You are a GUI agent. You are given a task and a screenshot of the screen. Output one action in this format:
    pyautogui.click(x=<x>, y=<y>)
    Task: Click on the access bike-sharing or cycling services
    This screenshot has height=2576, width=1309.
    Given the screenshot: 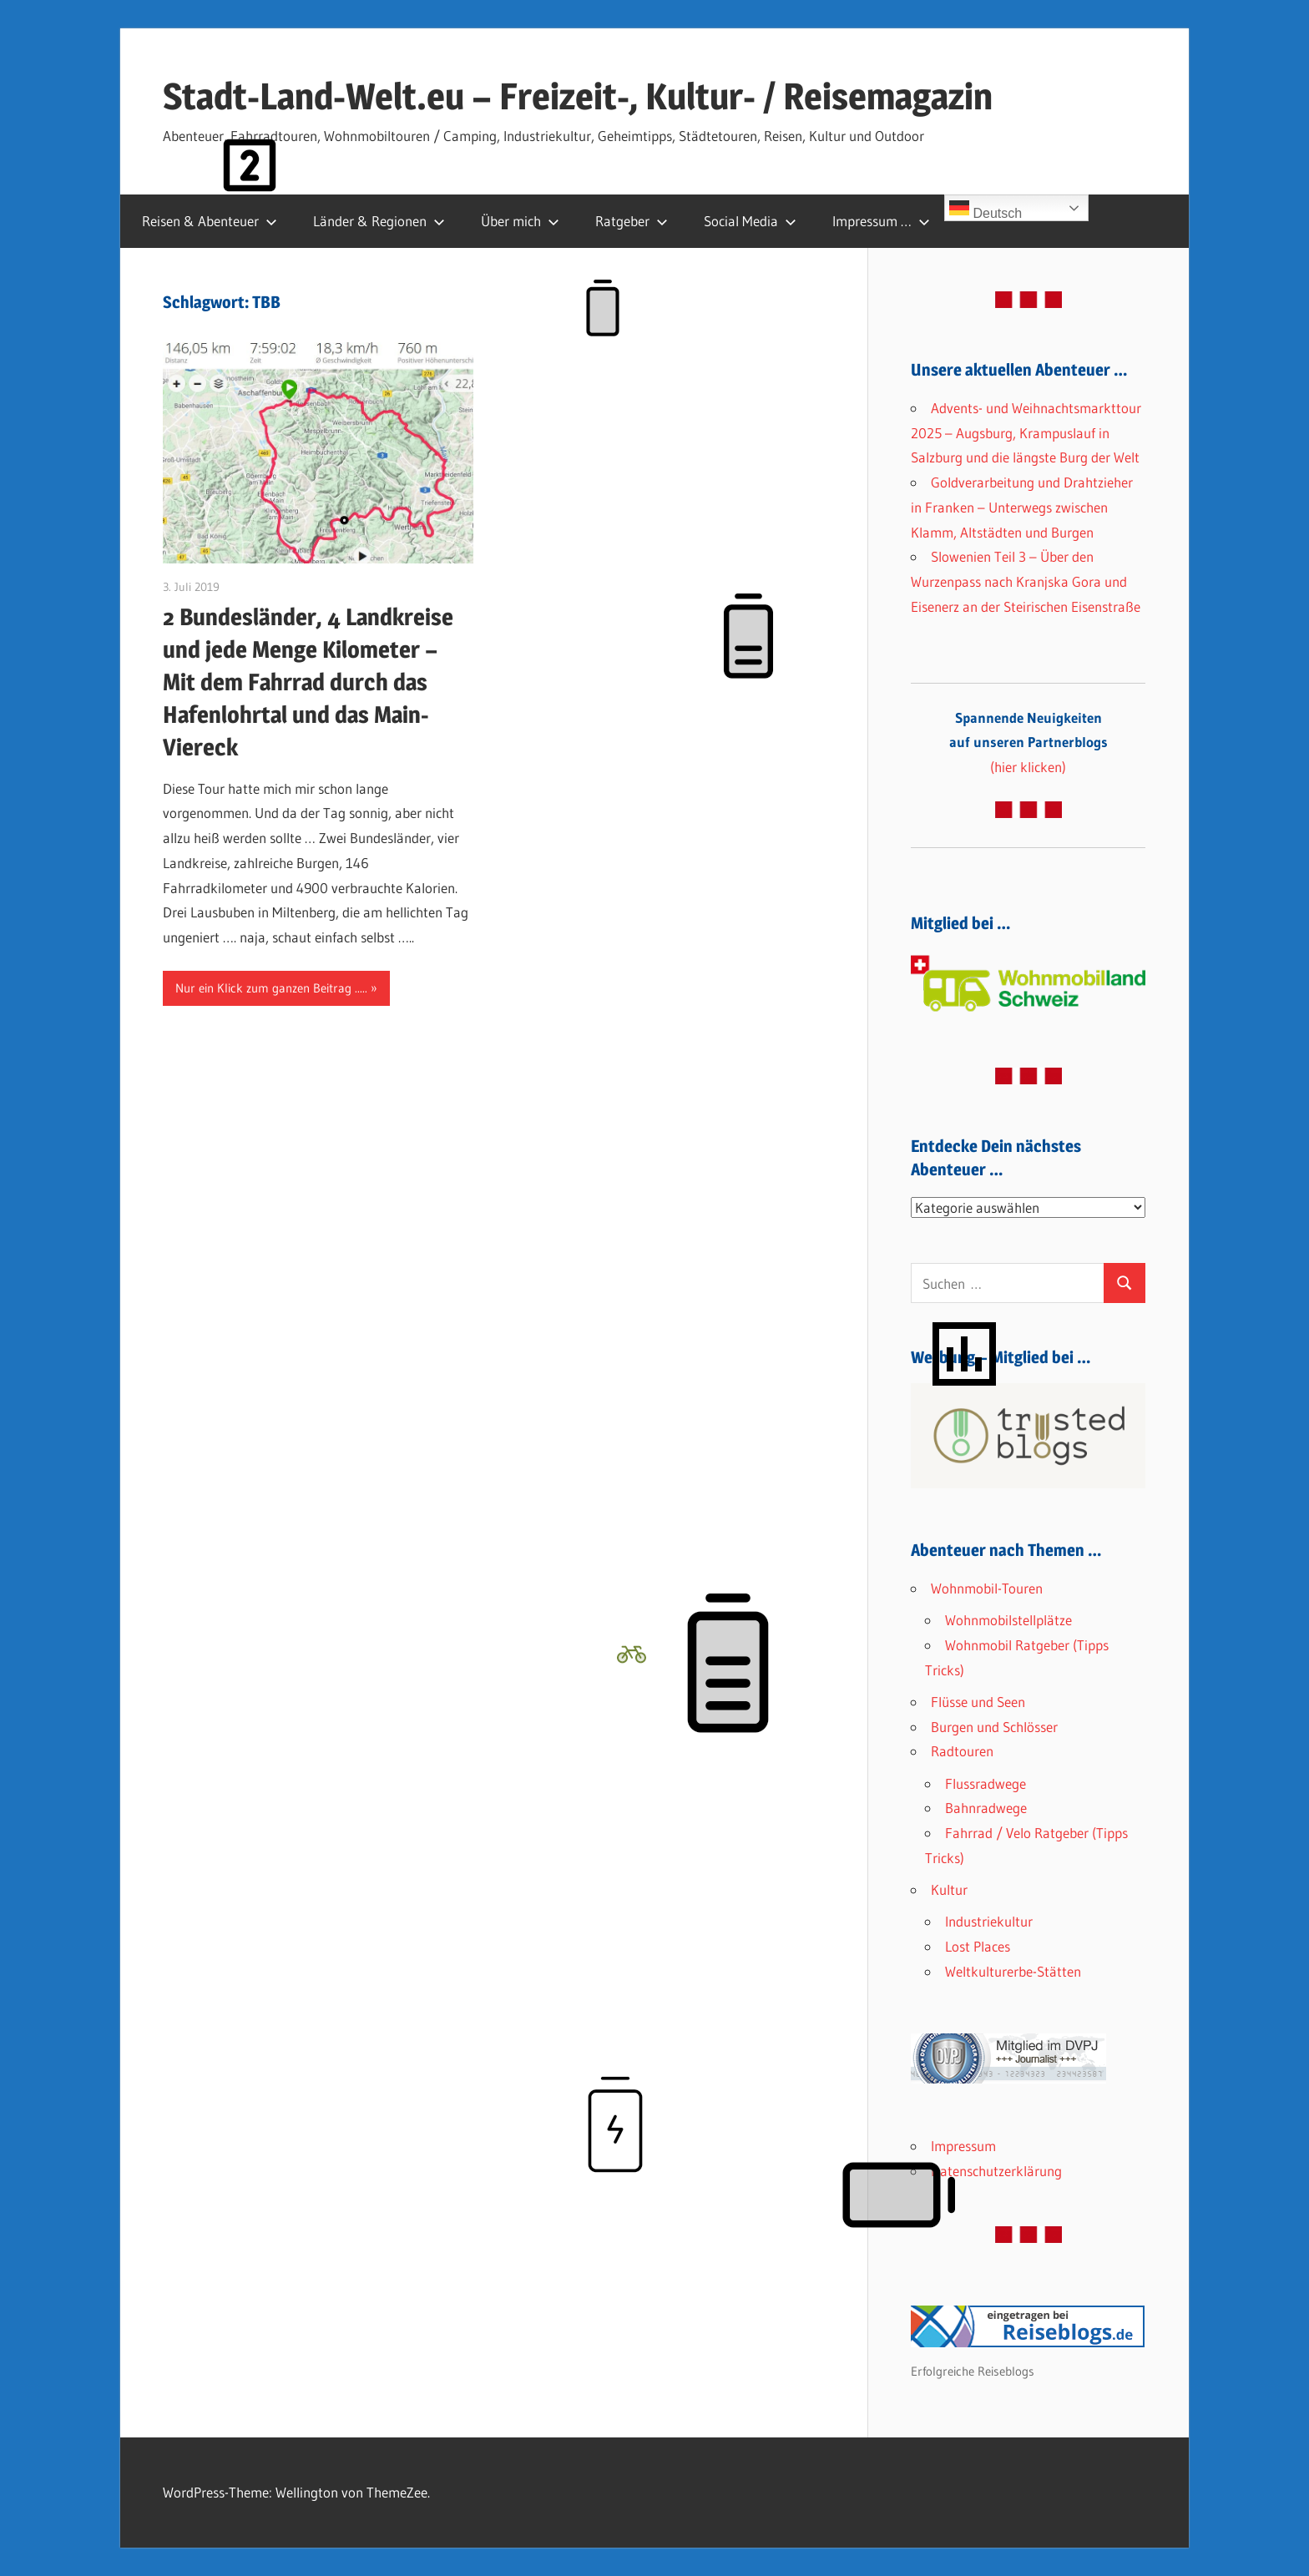 What is the action you would take?
    pyautogui.click(x=631, y=1654)
    